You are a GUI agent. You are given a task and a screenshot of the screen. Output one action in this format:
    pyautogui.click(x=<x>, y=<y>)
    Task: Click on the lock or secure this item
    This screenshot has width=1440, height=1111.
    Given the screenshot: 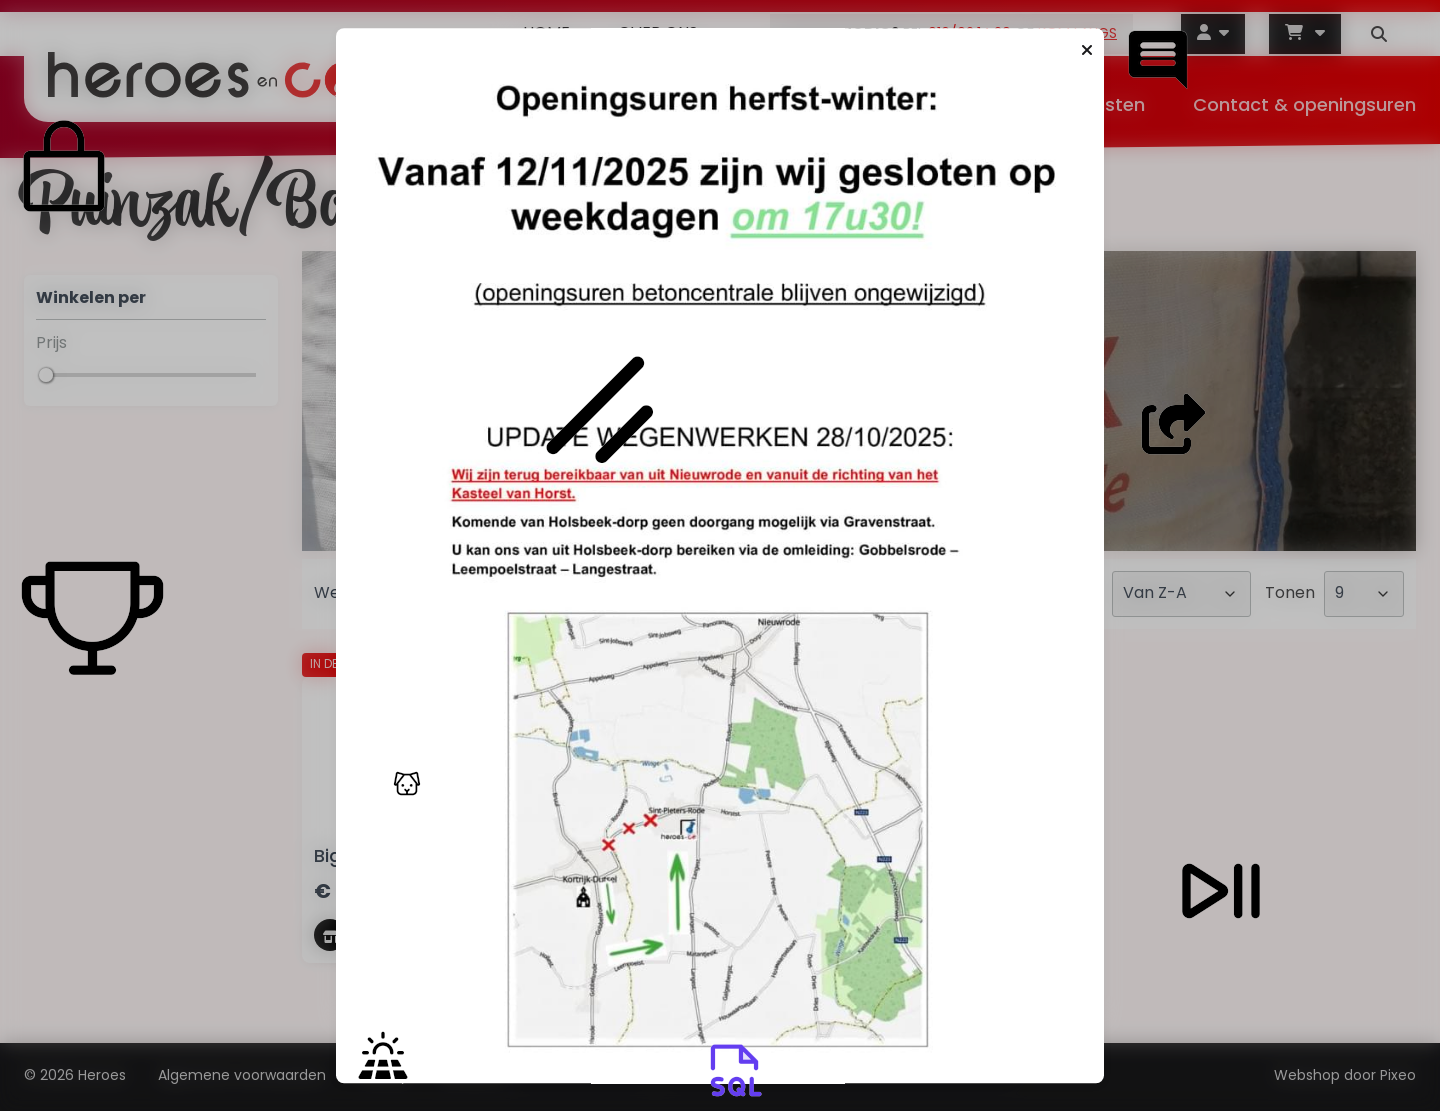 What is the action you would take?
    pyautogui.click(x=64, y=171)
    